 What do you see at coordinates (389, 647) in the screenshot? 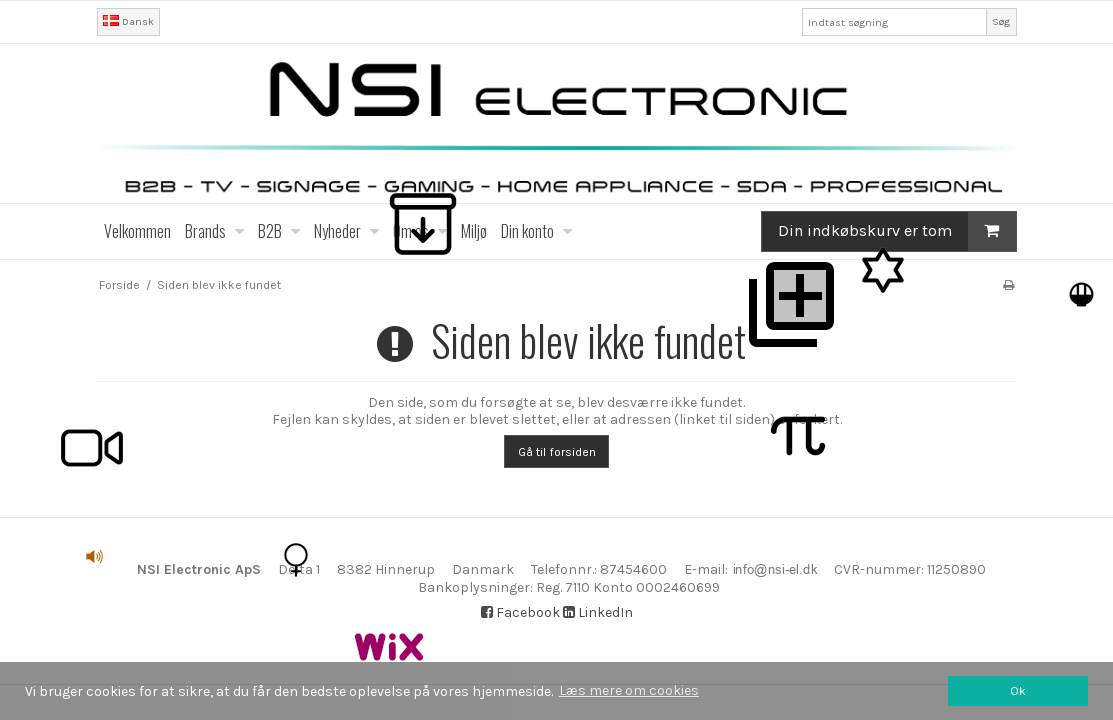
I see `link to Wix website builder` at bounding box center [389, 647].